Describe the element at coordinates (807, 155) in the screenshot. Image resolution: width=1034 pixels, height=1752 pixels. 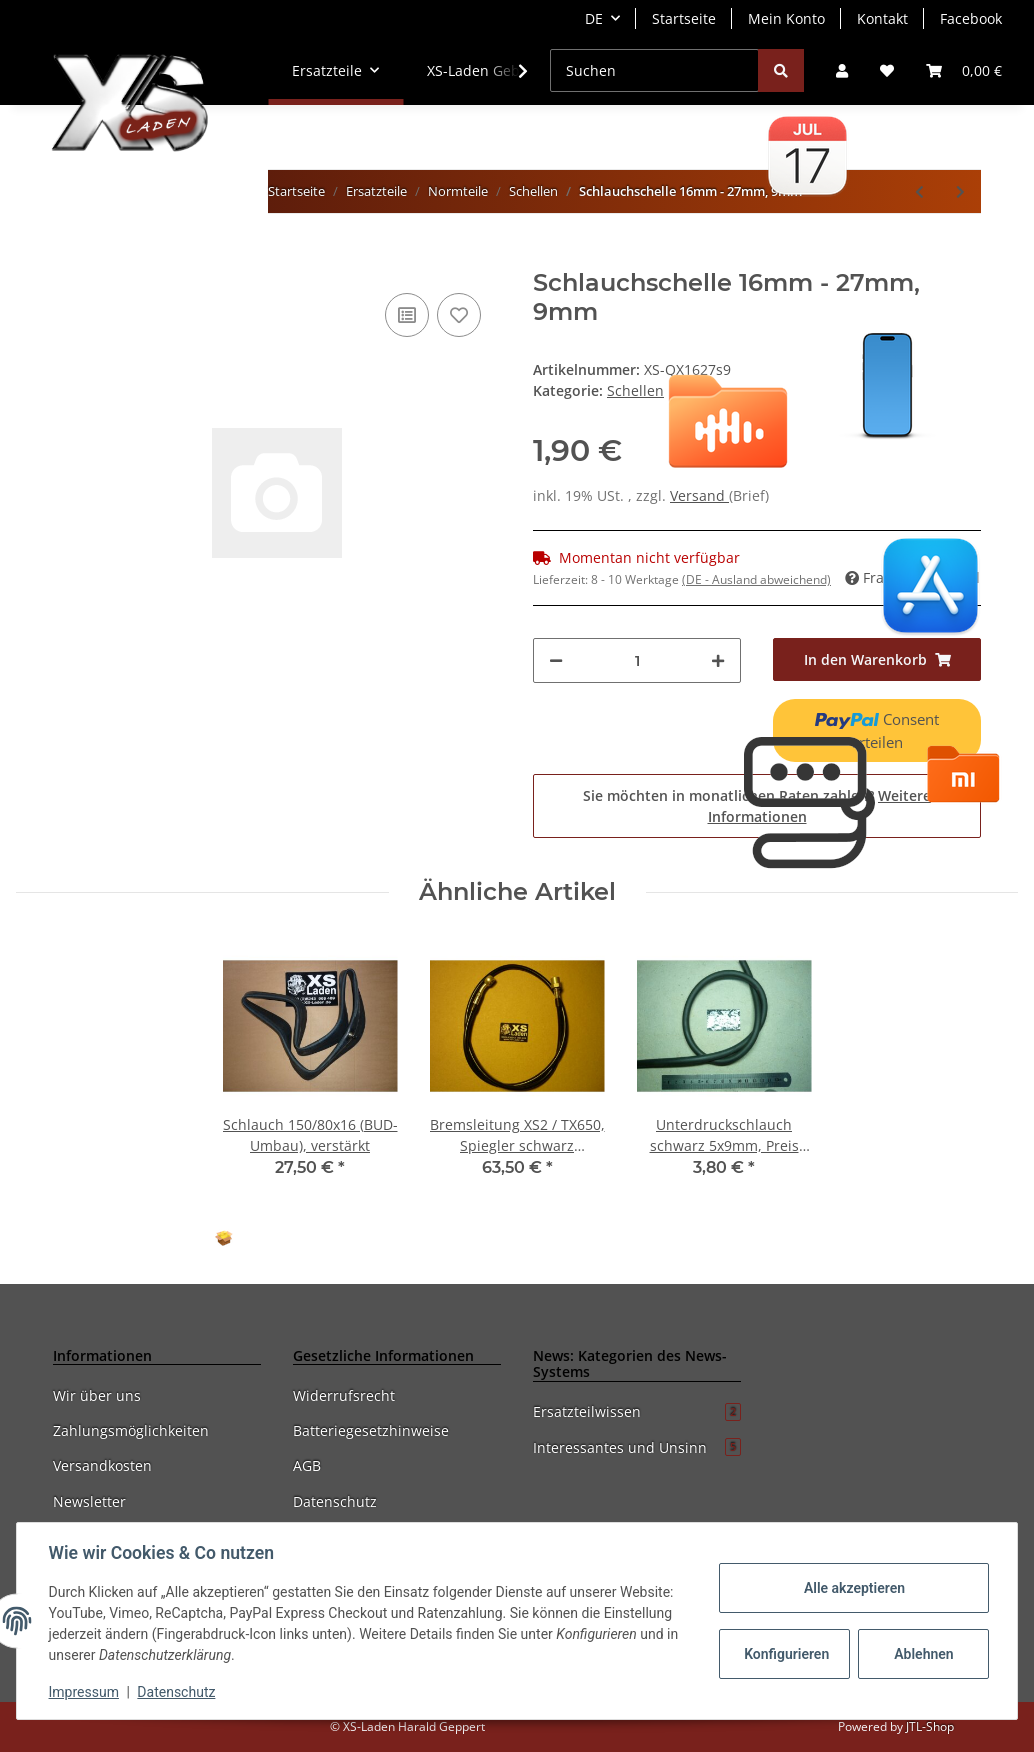
I see `view calendar events and reminders` at that location.